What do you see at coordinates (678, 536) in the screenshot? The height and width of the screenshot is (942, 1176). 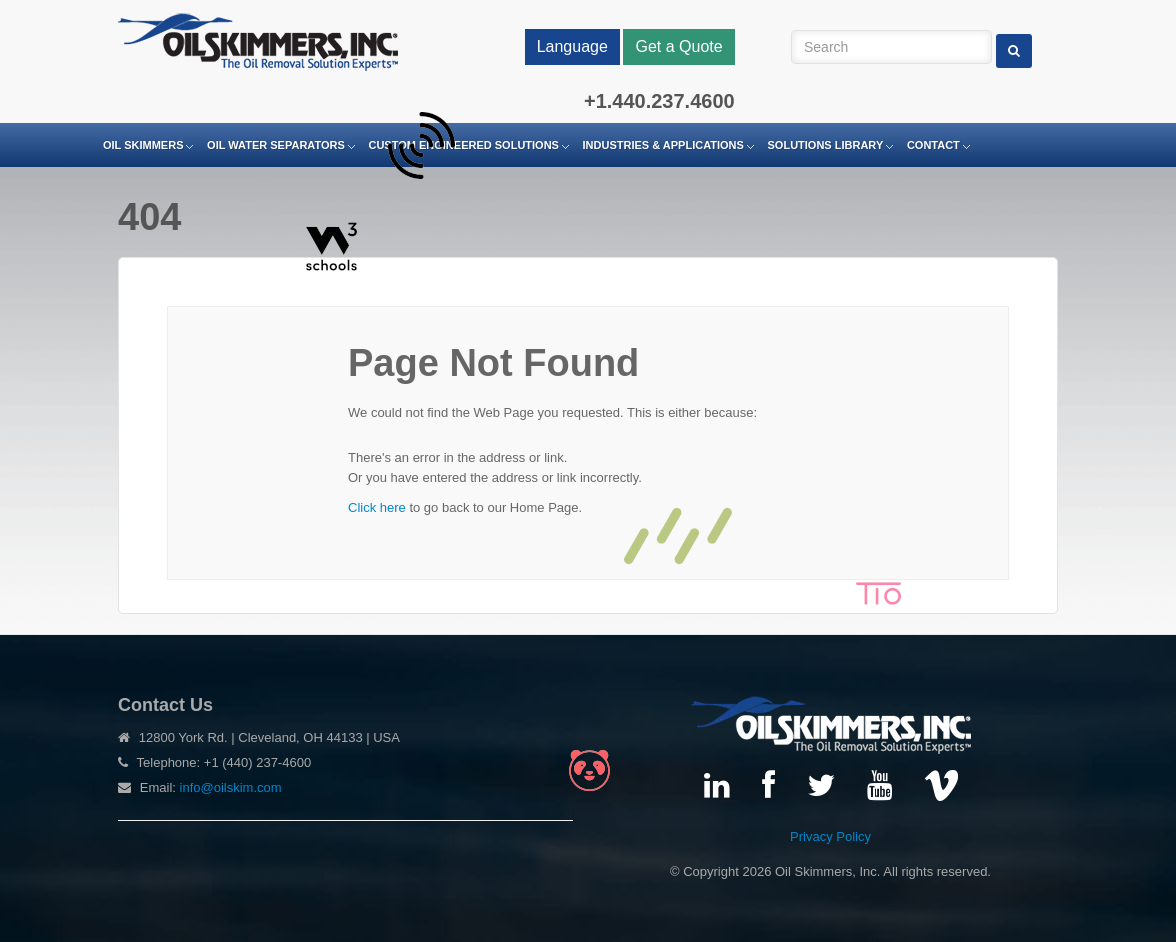 I see `drizzle ORM logo` at bounding box center [678, 536].